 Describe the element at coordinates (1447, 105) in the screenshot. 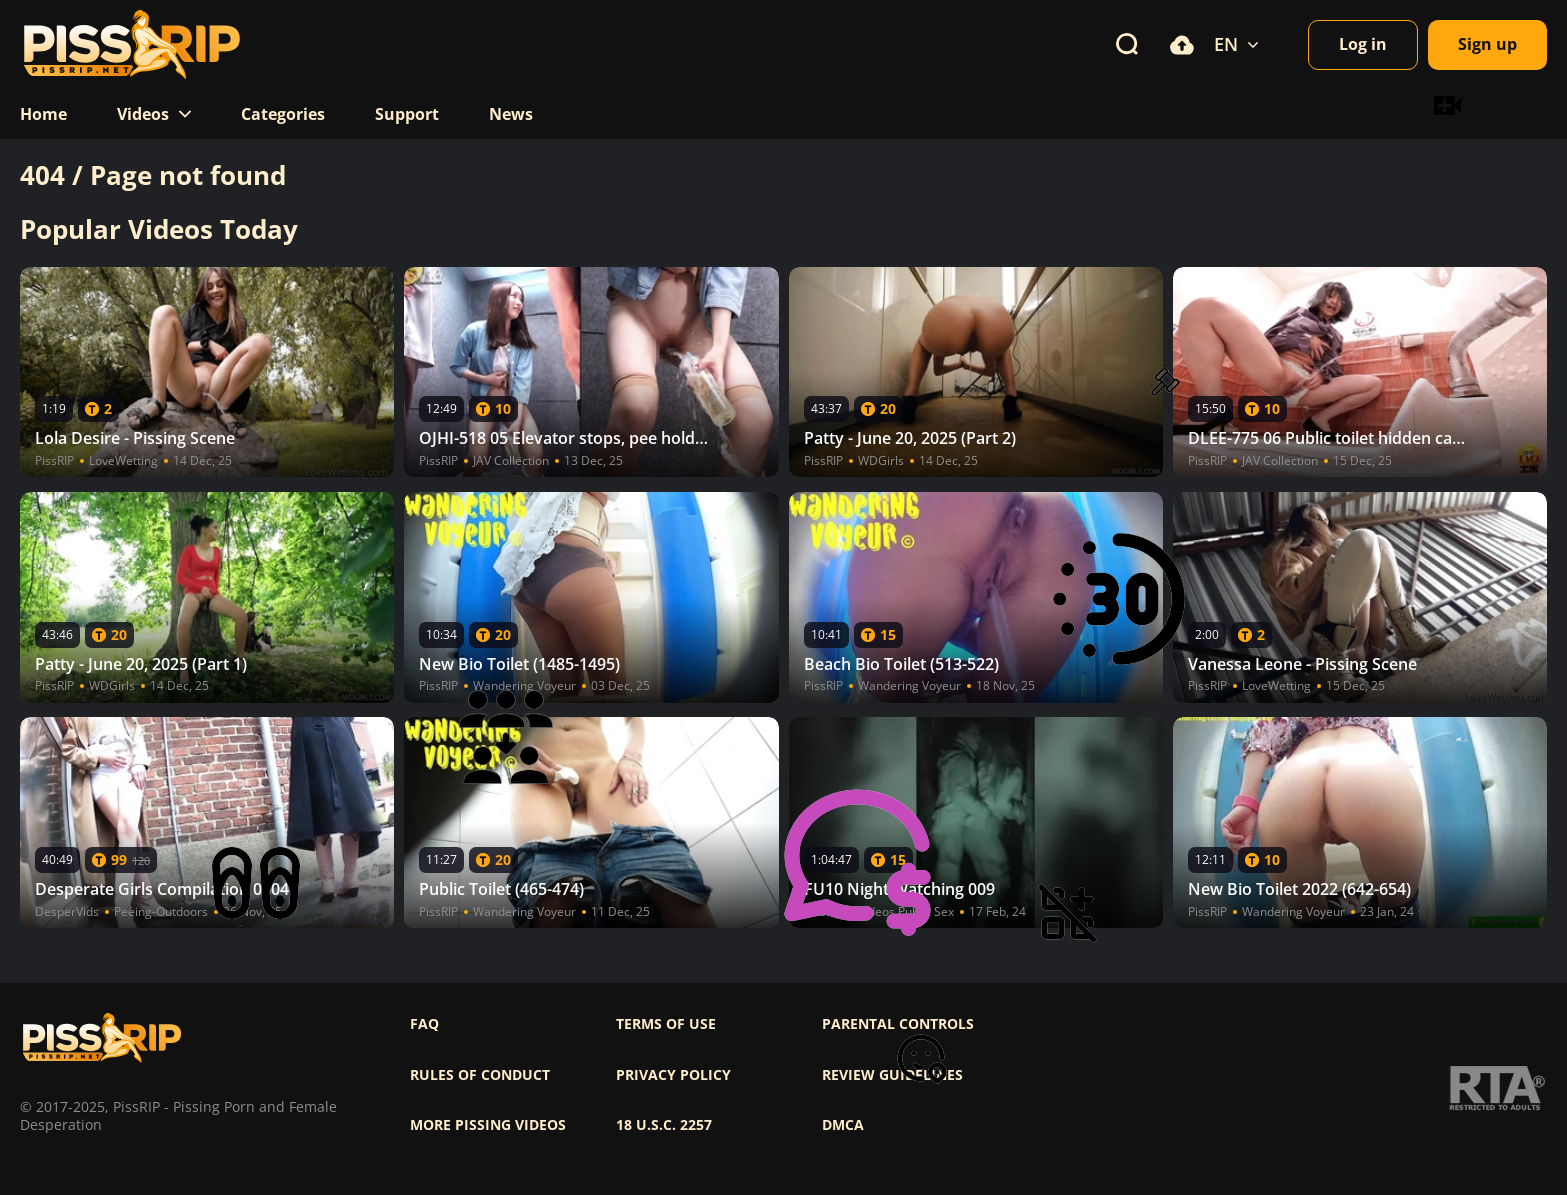

I see `start a new video call` at that location.